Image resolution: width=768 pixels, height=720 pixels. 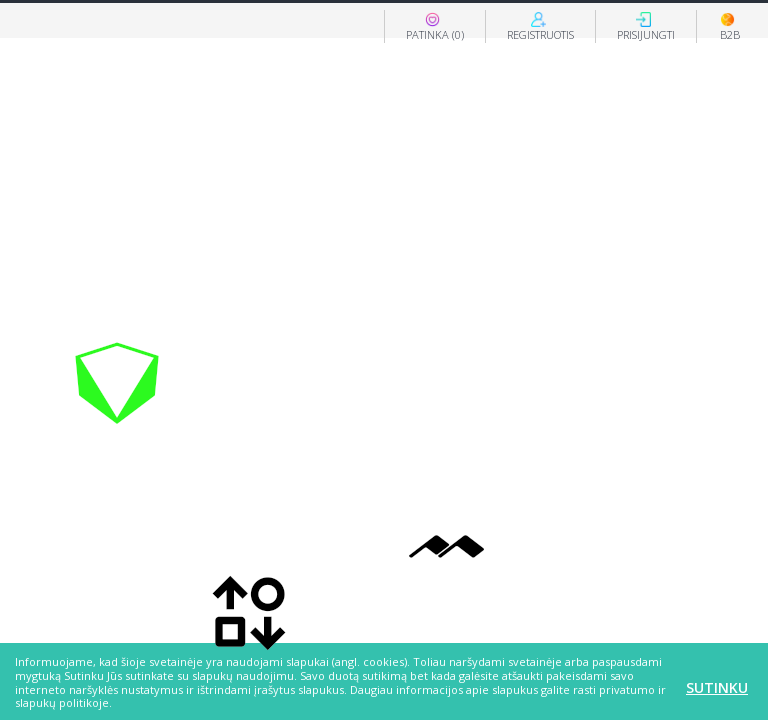 I want to click on swap or exchange items, so click(x=249, y=613).